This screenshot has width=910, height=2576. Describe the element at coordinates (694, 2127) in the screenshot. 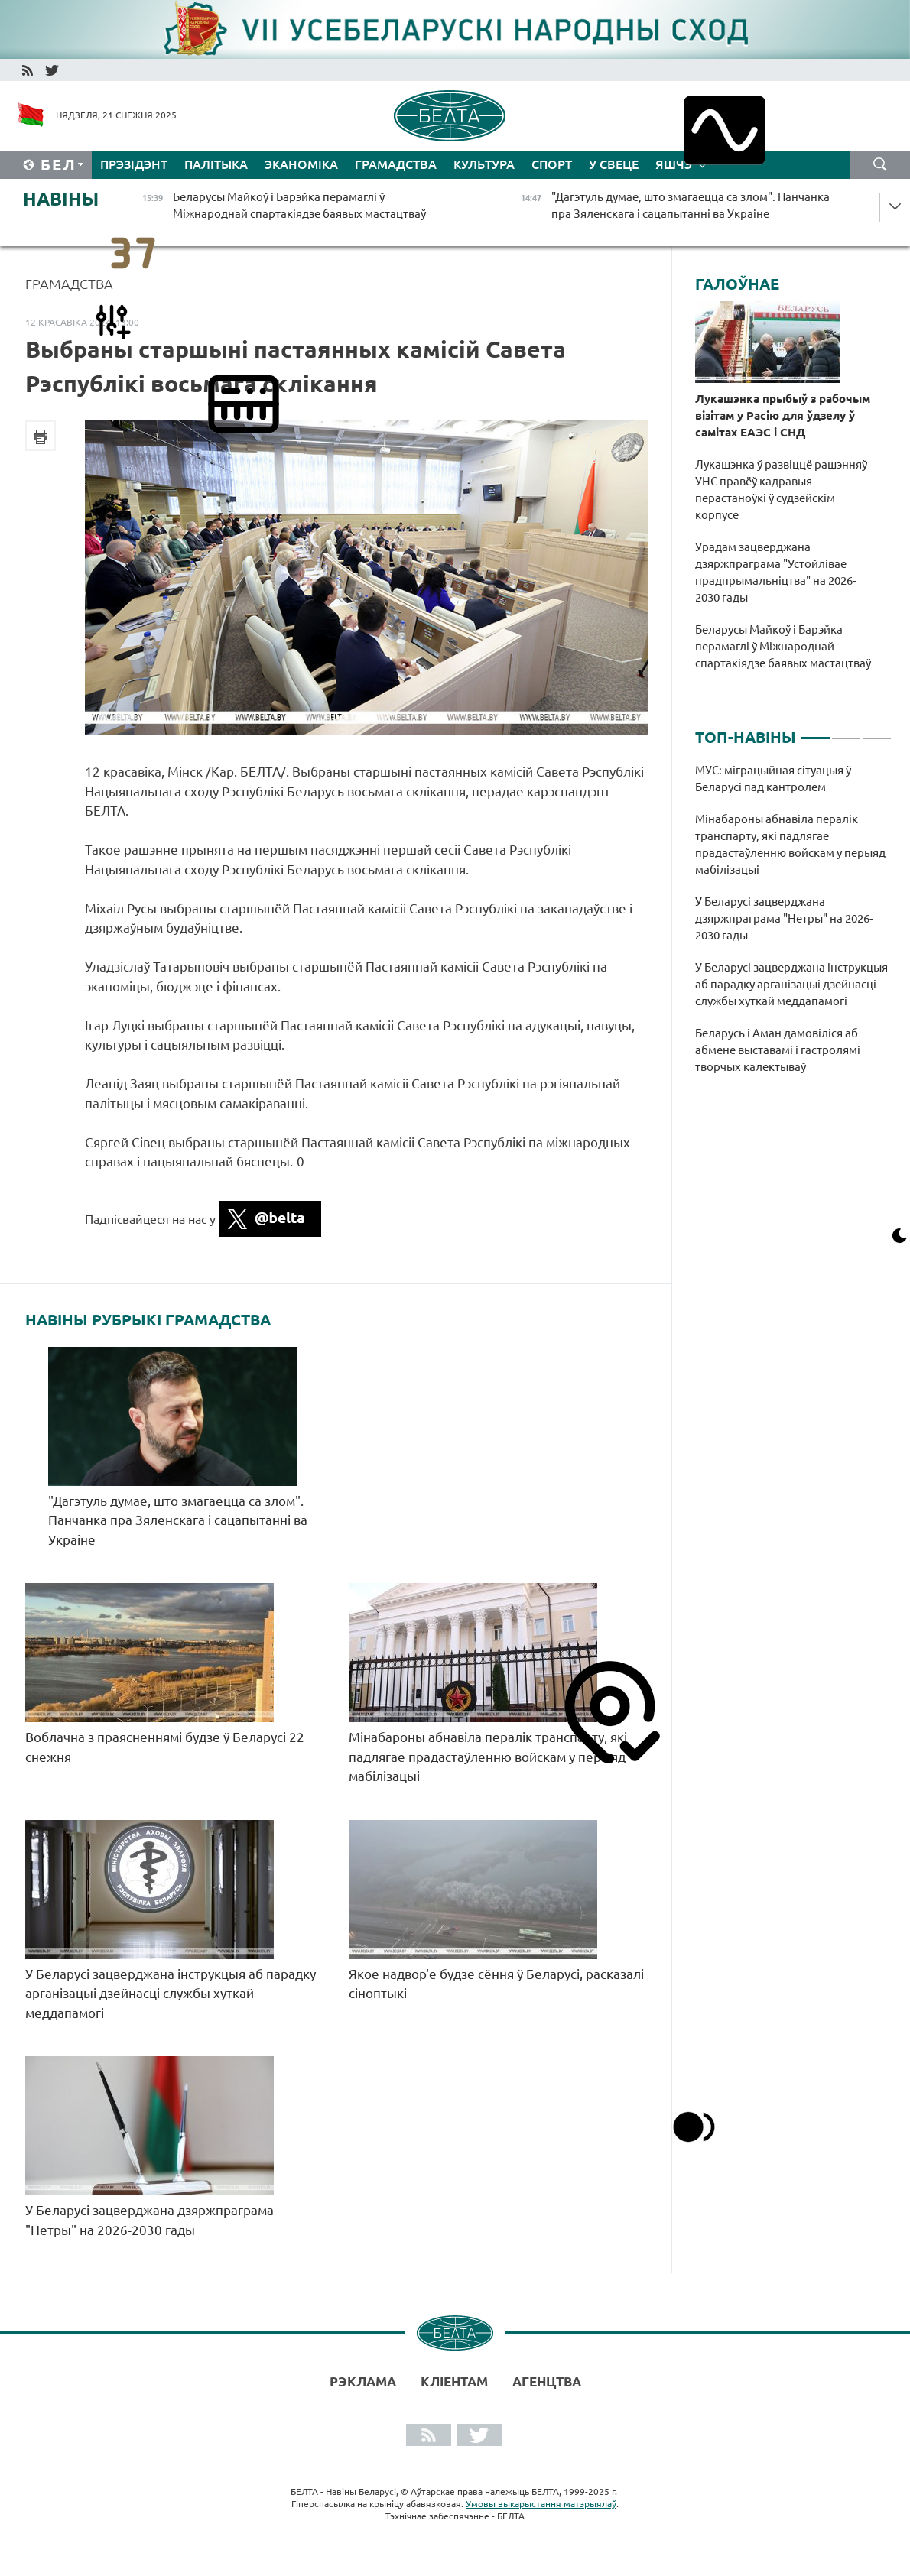

I see `indicates active recording or live broadcast` at that location.